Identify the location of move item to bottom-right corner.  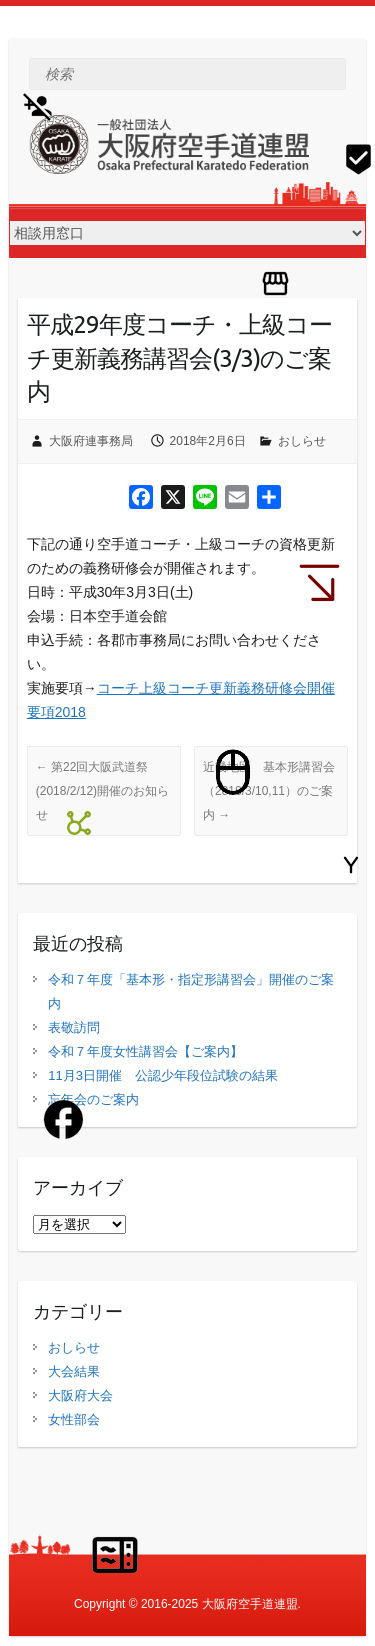
(319, 584).